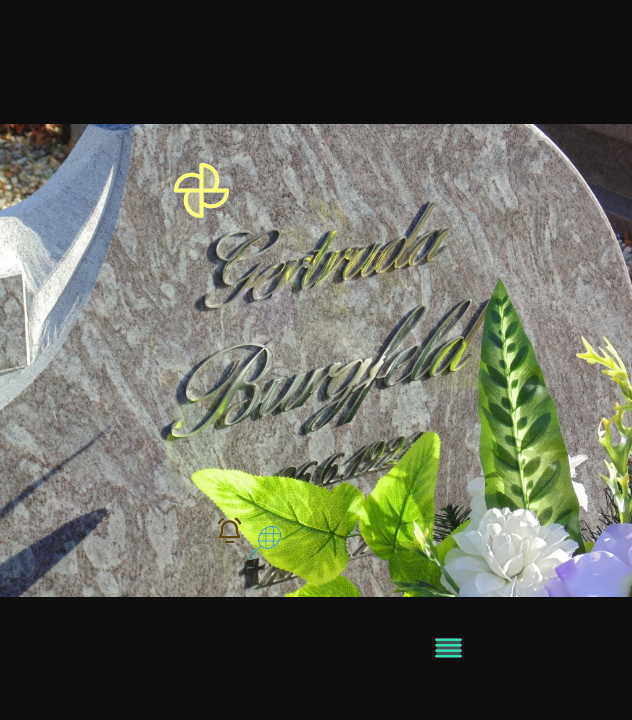 This screenshot has width=632, height=720. What do you see at coordinates (448, 648) in the screenshot?
I see `justify text alignment` at bounding box center [448, 648].